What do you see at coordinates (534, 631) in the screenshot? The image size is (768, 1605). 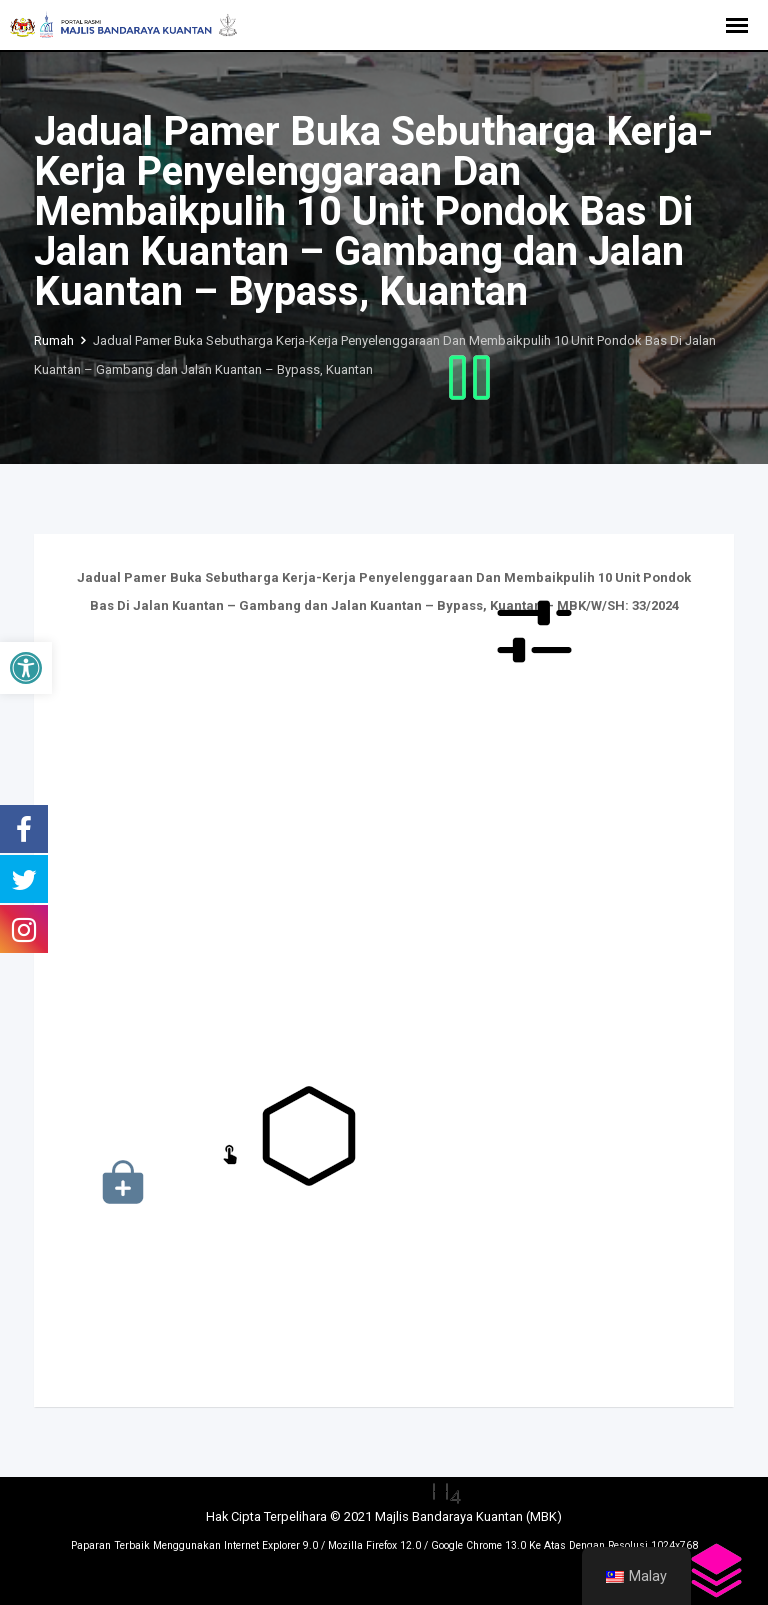 I see `adjust settings or preferences` at bounding box center [534, 631].